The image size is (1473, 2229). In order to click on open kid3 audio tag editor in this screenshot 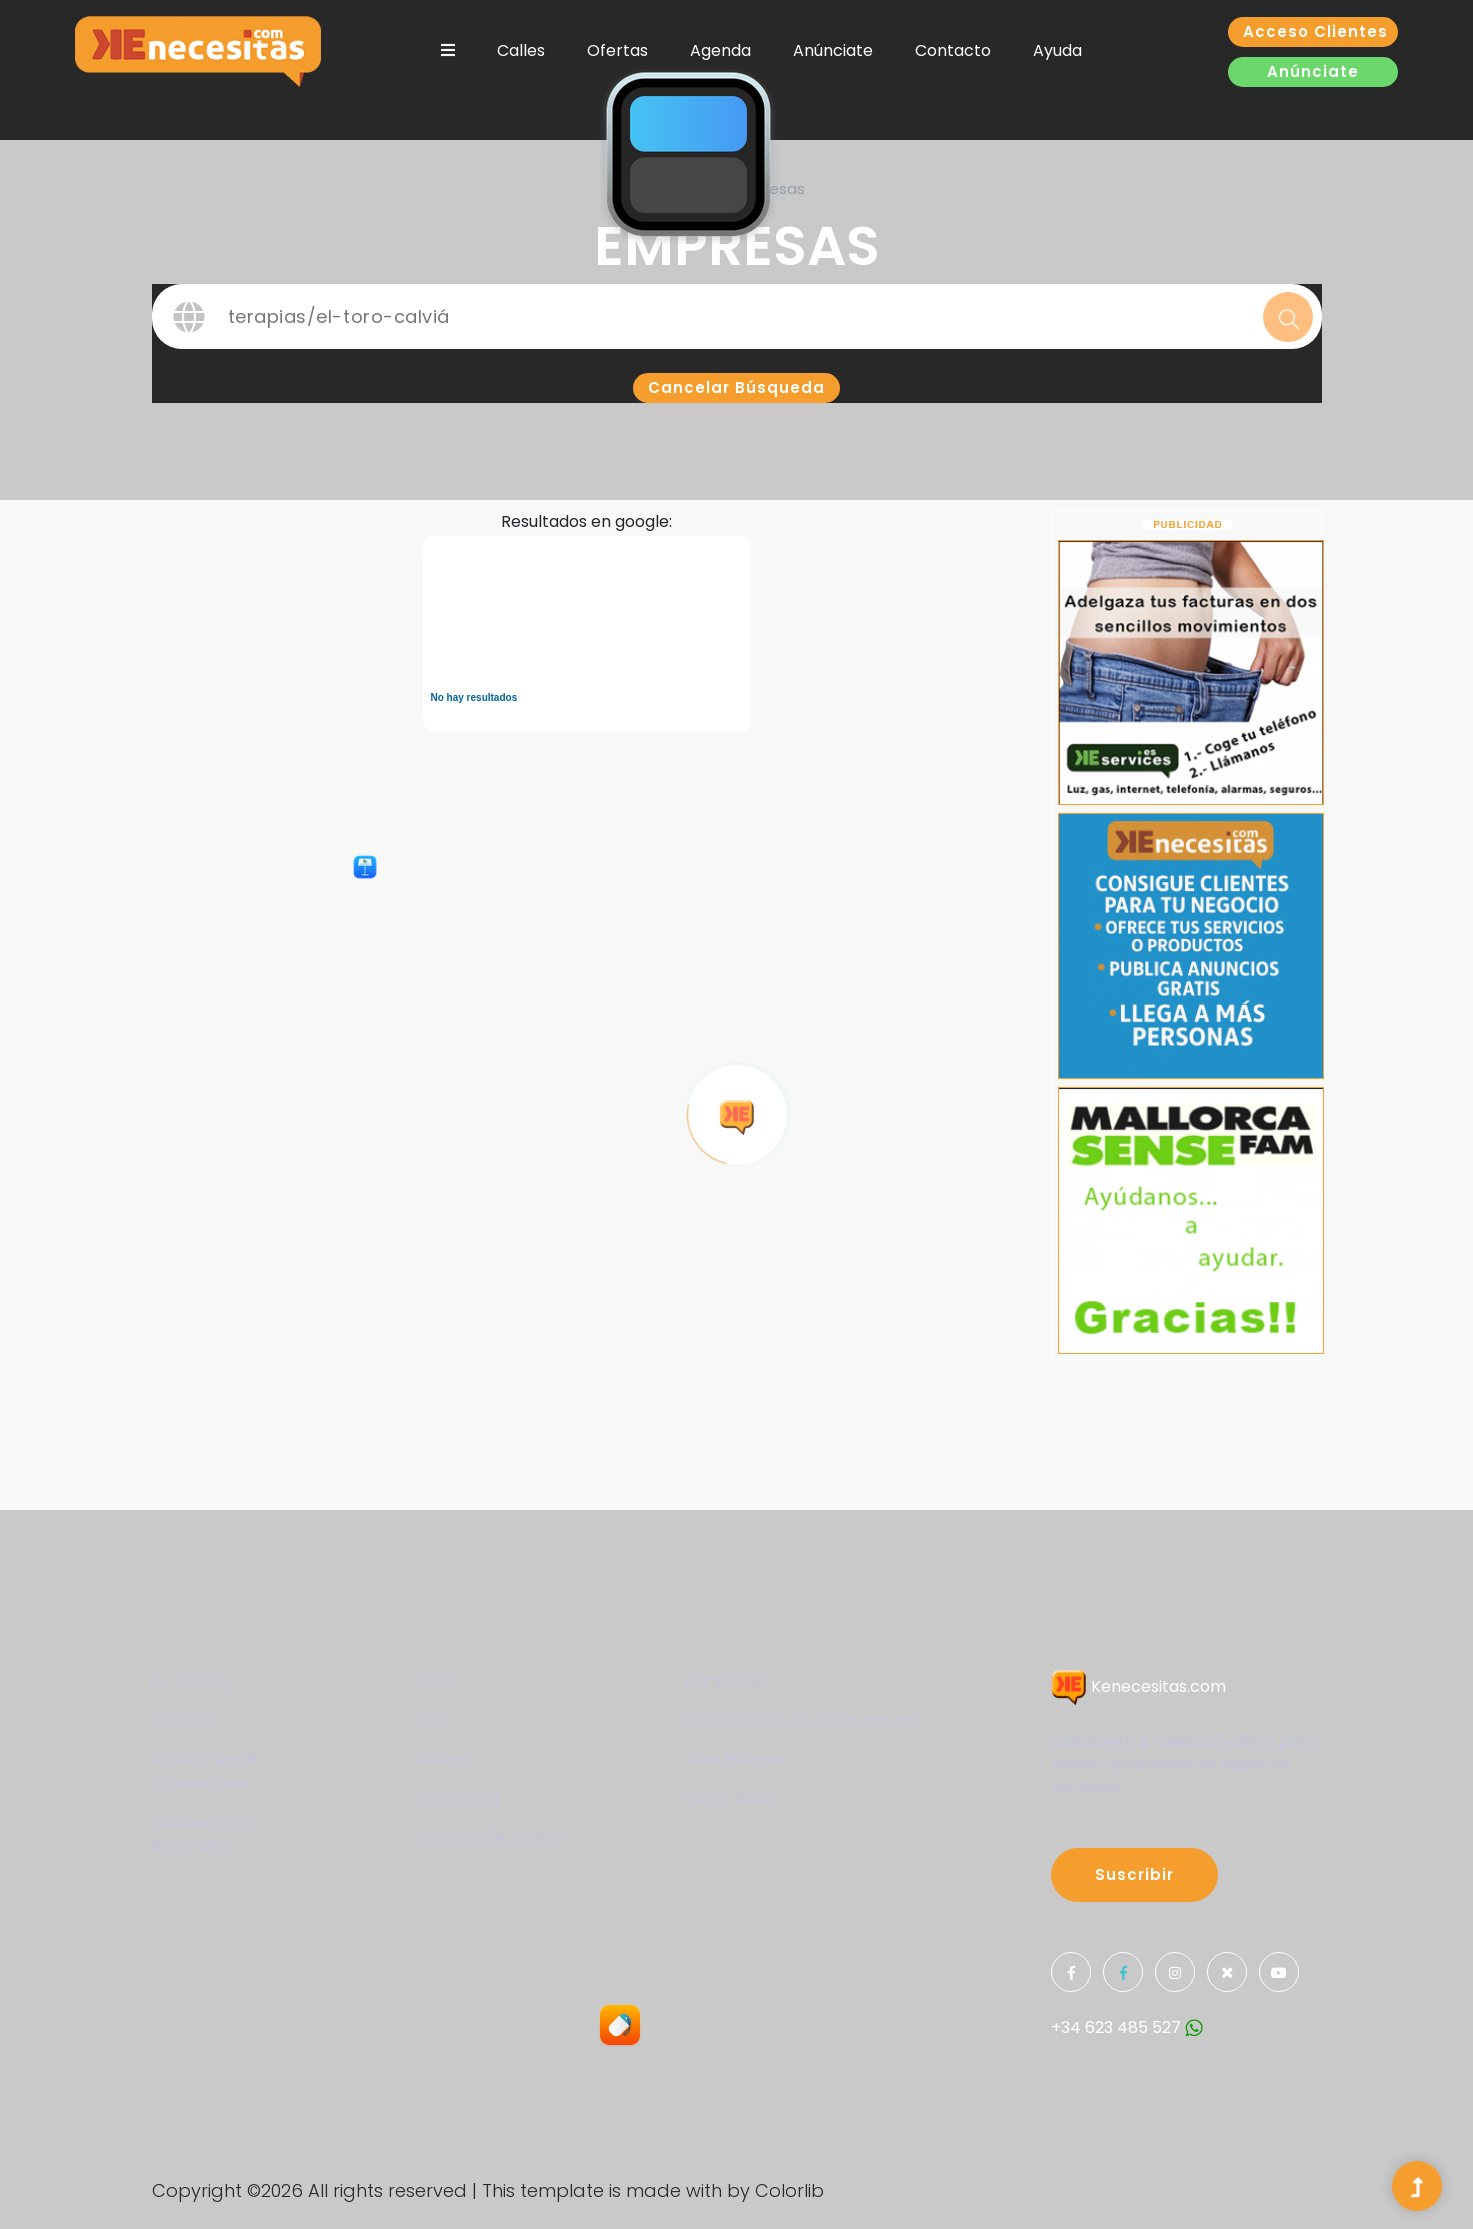, I will do `click(620, 2025)`.